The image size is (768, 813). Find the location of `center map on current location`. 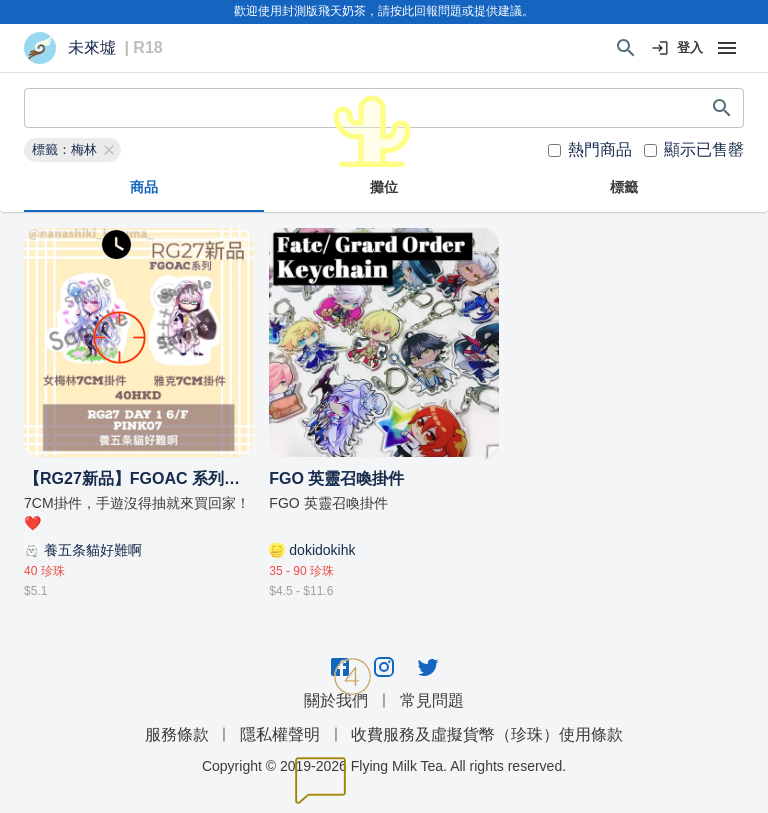

center map on current location is located at coordinates (119, 337).